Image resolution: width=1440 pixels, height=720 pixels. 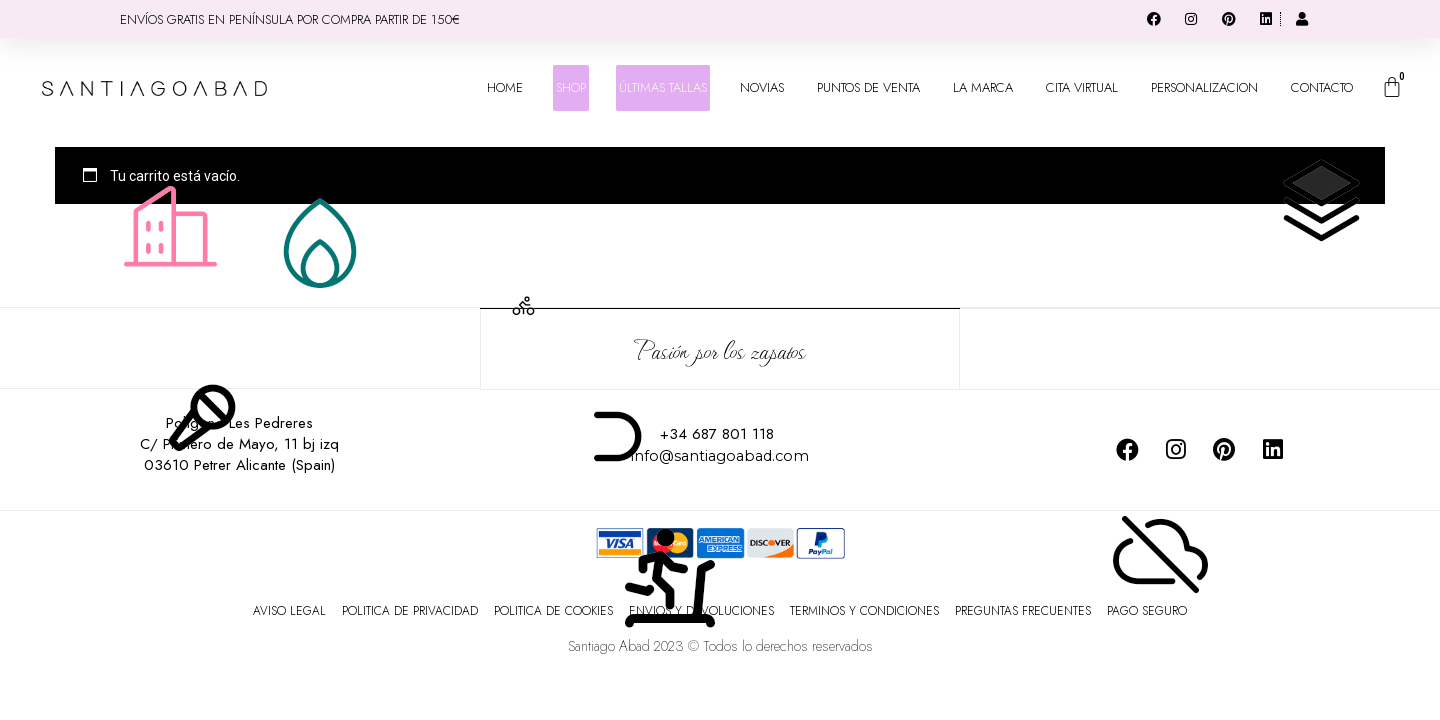 What do you see at coordinates (201, 419) in the screenshot?
I see `access voice or audio recording features` at bounding box center [201, 419].